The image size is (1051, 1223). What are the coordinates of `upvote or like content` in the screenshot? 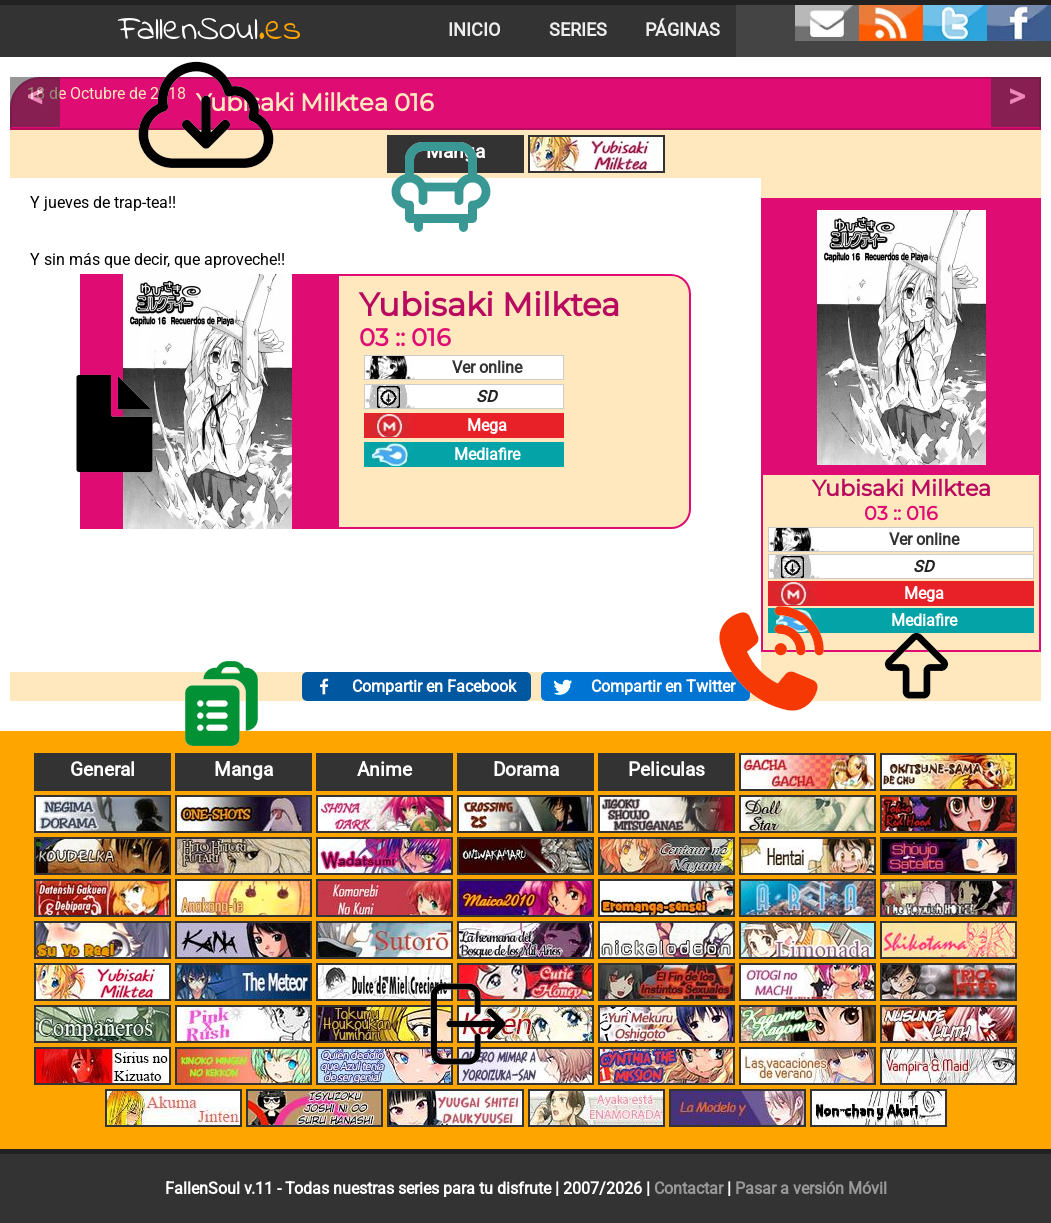 It's located at (916, 667).